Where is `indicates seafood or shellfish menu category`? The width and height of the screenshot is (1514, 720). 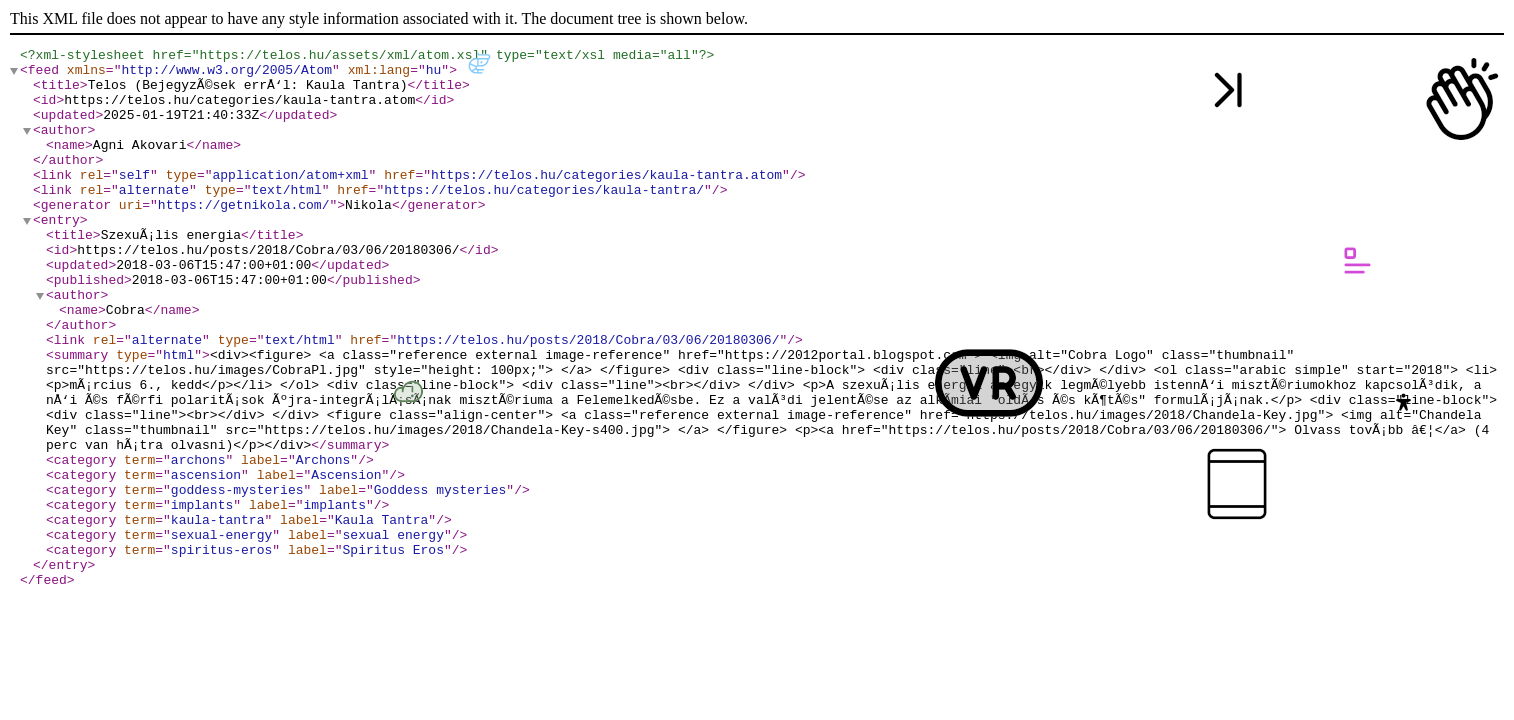
indicates seafood or shellfish menu category is located at coordinates (479, 63).